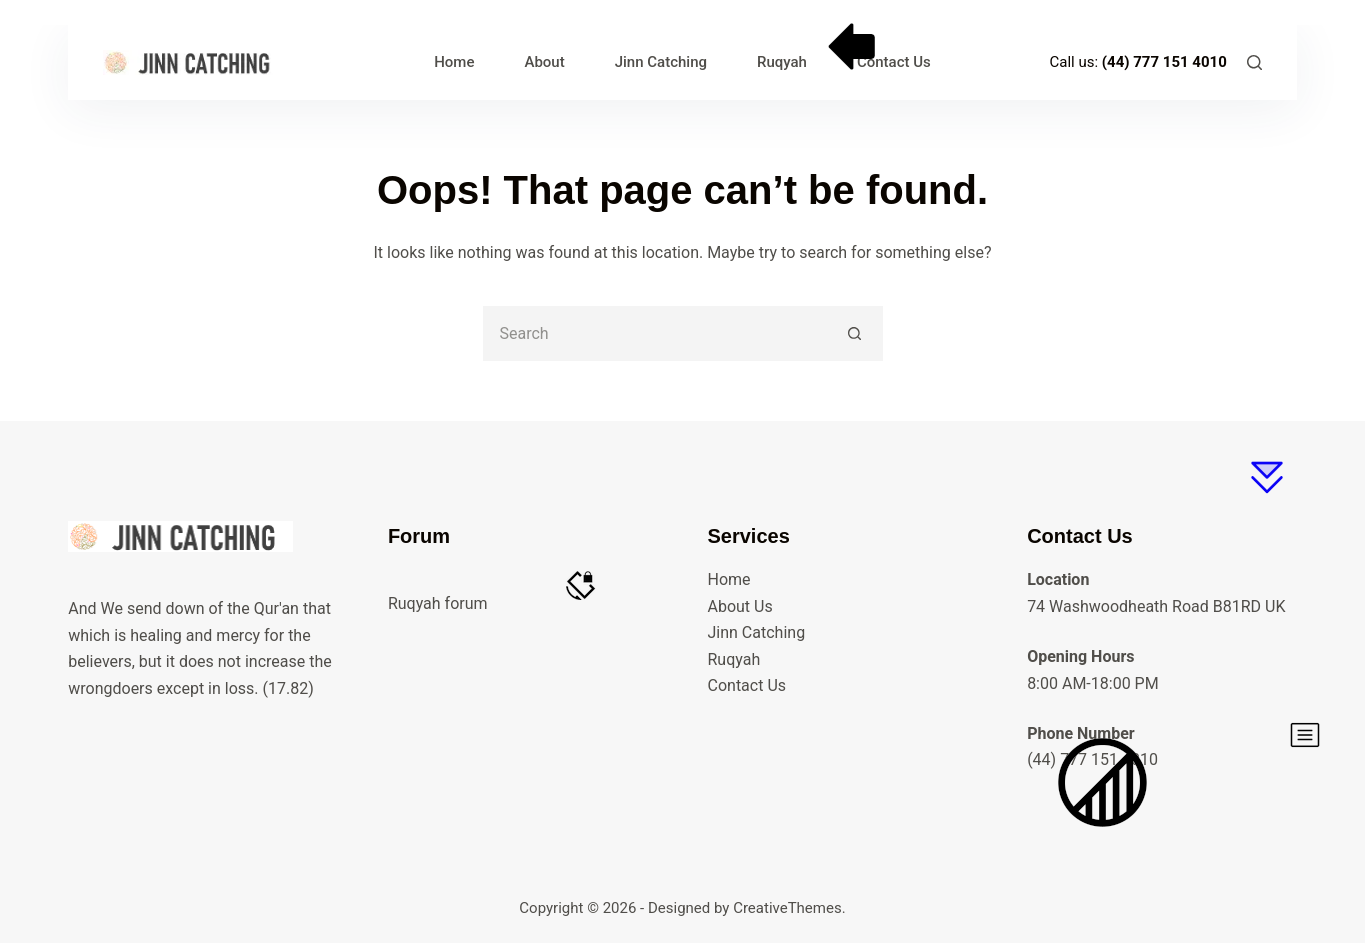 The height and width of the screenshot is (943, 1365). Describe the element at coordinates (581, 585) in the screenshot. I see `lock screen rotation to current orientation` at that location.